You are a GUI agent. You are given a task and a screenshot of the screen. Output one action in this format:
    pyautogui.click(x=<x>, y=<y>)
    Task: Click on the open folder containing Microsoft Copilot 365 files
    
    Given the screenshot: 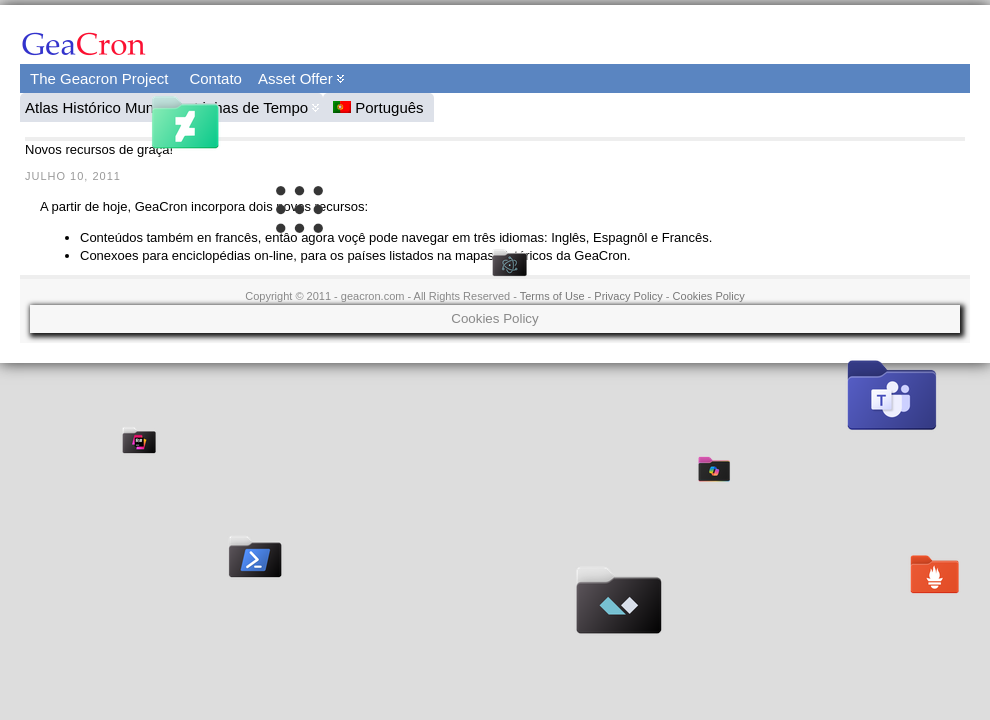 What is the action you would take?
    pyautogui.click(x=714, y=470)
    